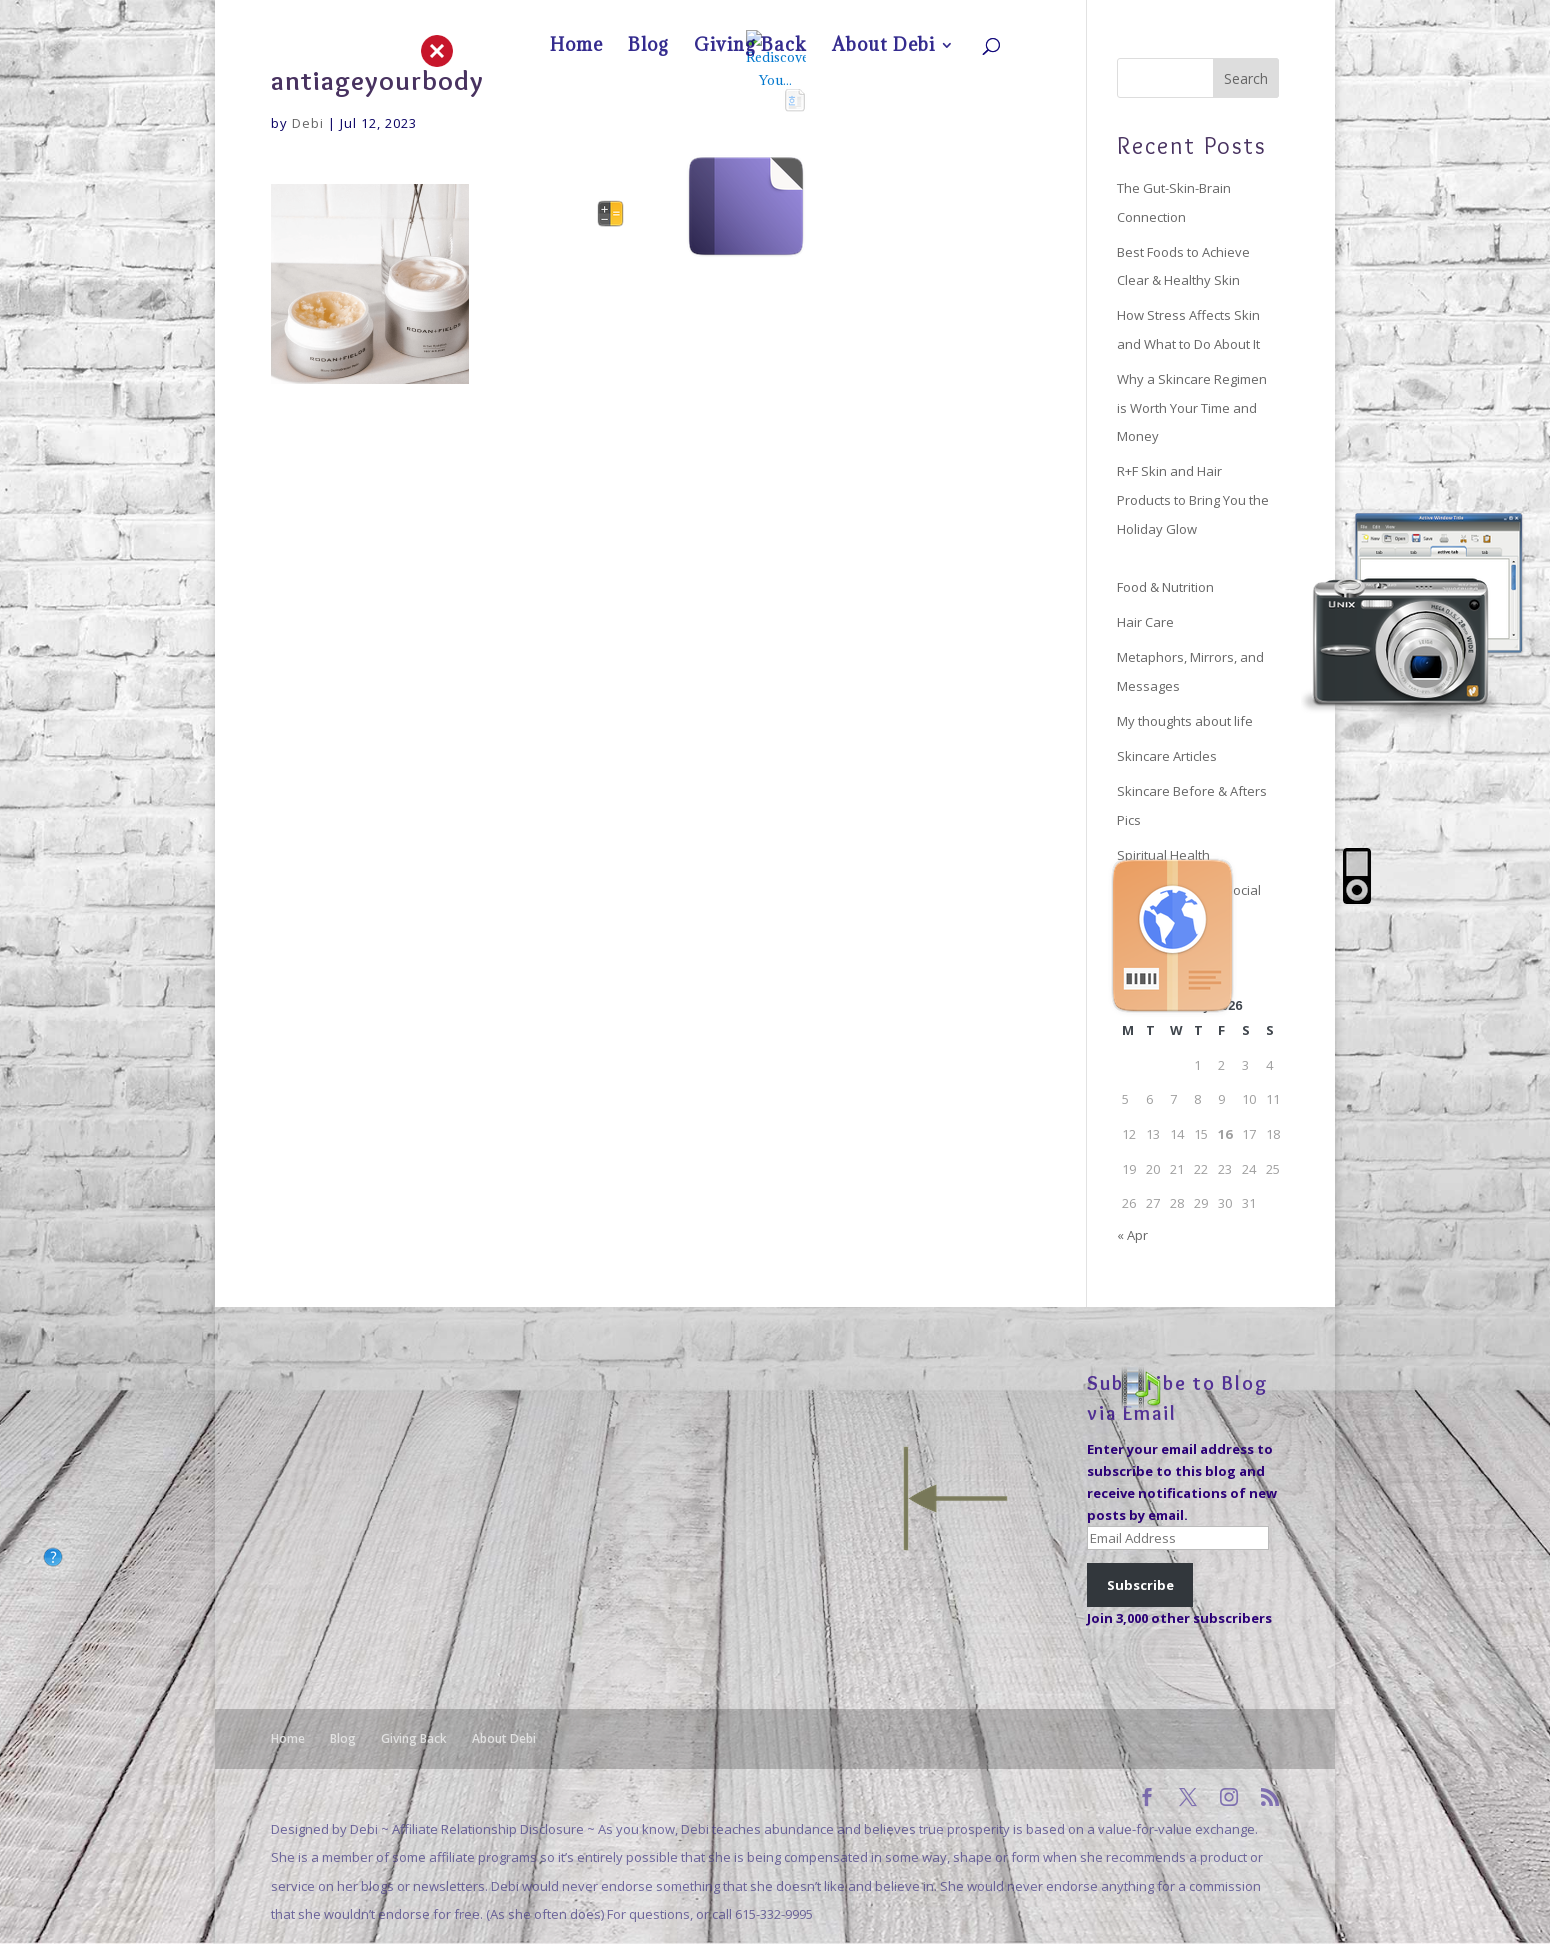 The image size is (1550, 1944). I want to click on change your desktop wallpaper, so click(746, 202).